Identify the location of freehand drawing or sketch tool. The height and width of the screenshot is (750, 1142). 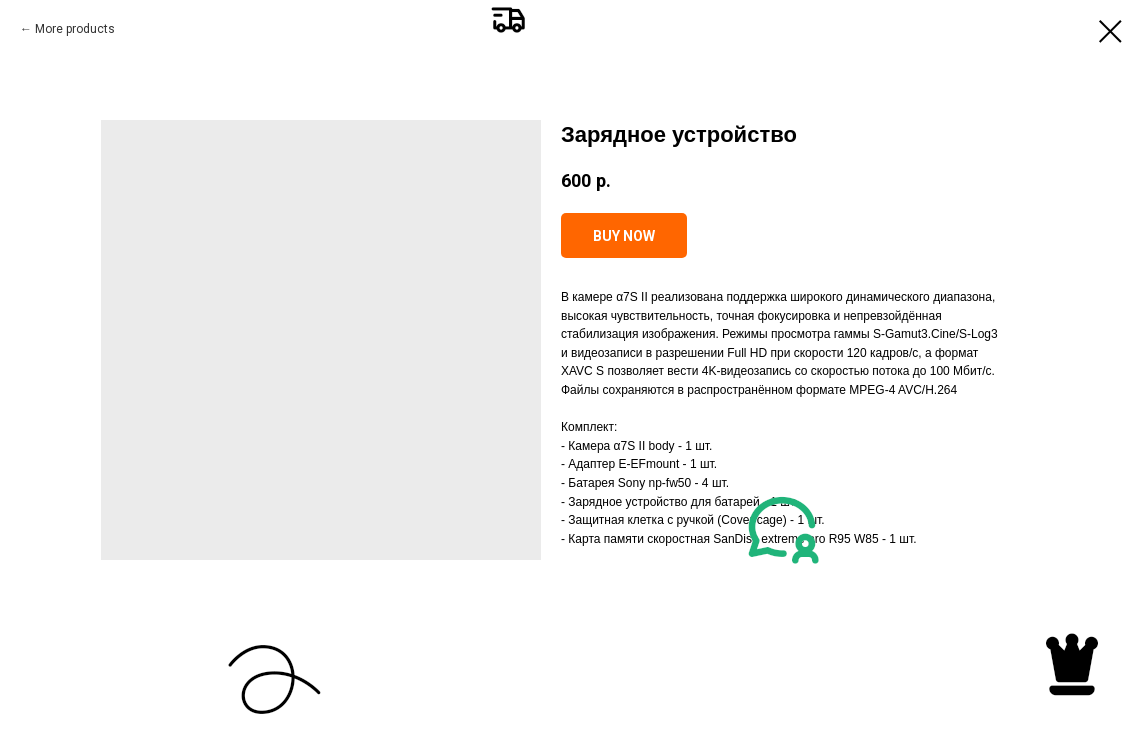
(269, 679).